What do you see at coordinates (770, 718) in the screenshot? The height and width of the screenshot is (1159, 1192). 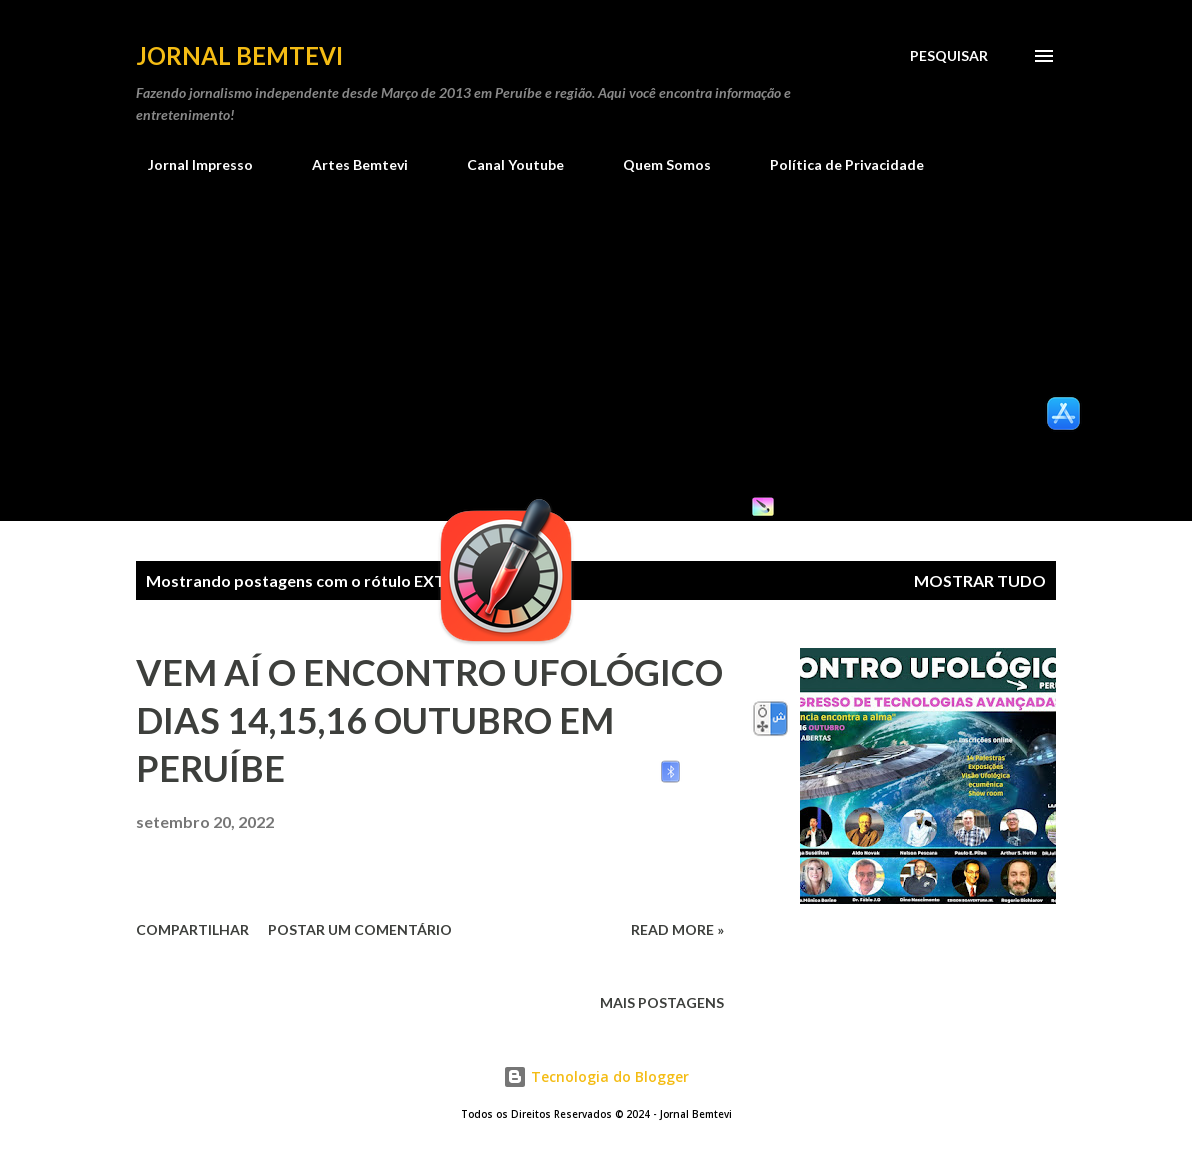 I see `open the character map application` at bounding box center [770, 718].